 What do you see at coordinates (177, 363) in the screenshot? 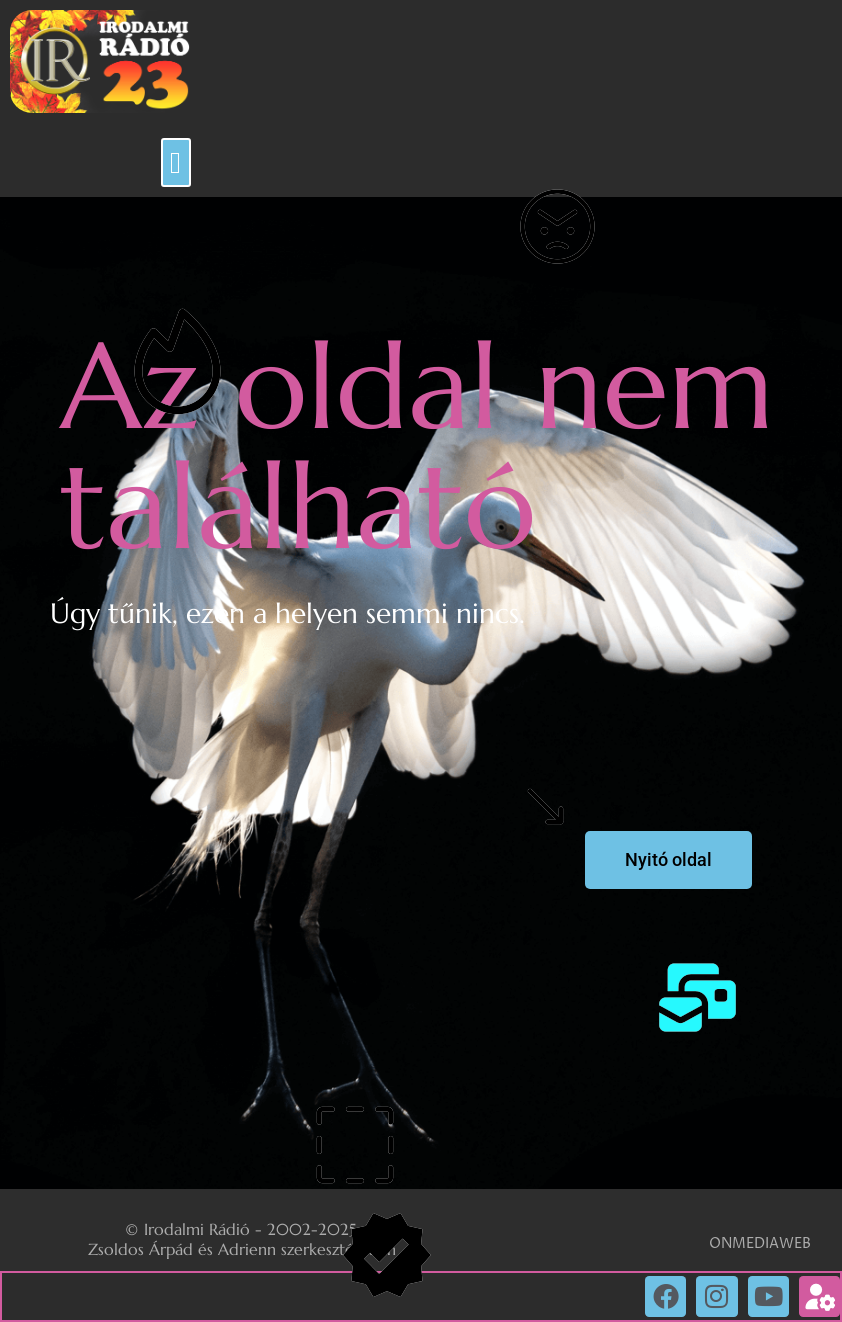
I see `indicates trending or hot content` at bounding box center [177, 363].